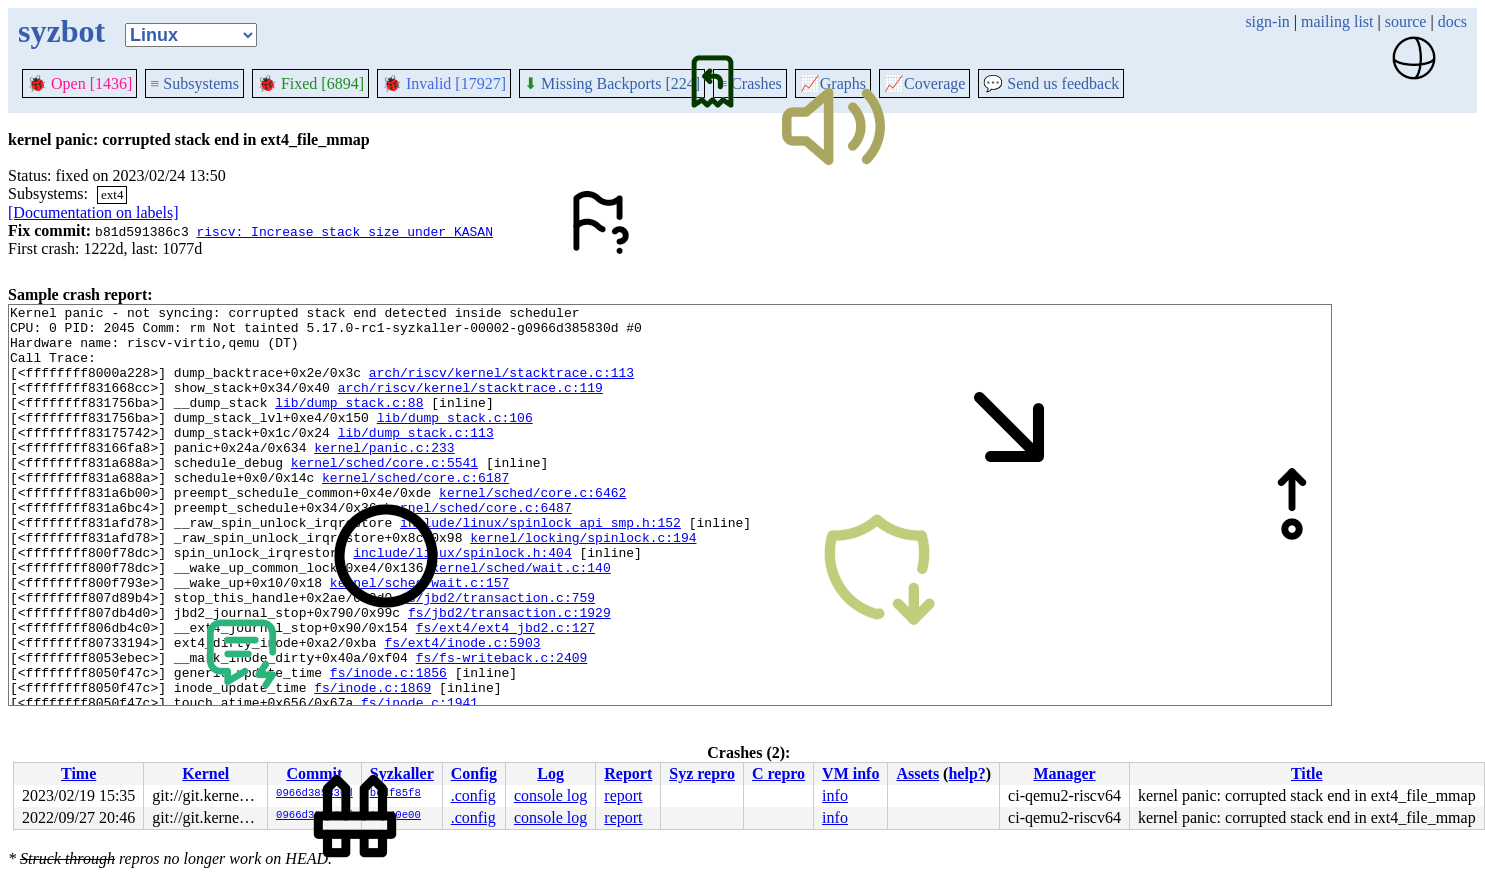 This screenshot has height=876, width=1485. Describe the element at coordinates (877, 567) in the screenshot. I see `security level decreased` at that location.